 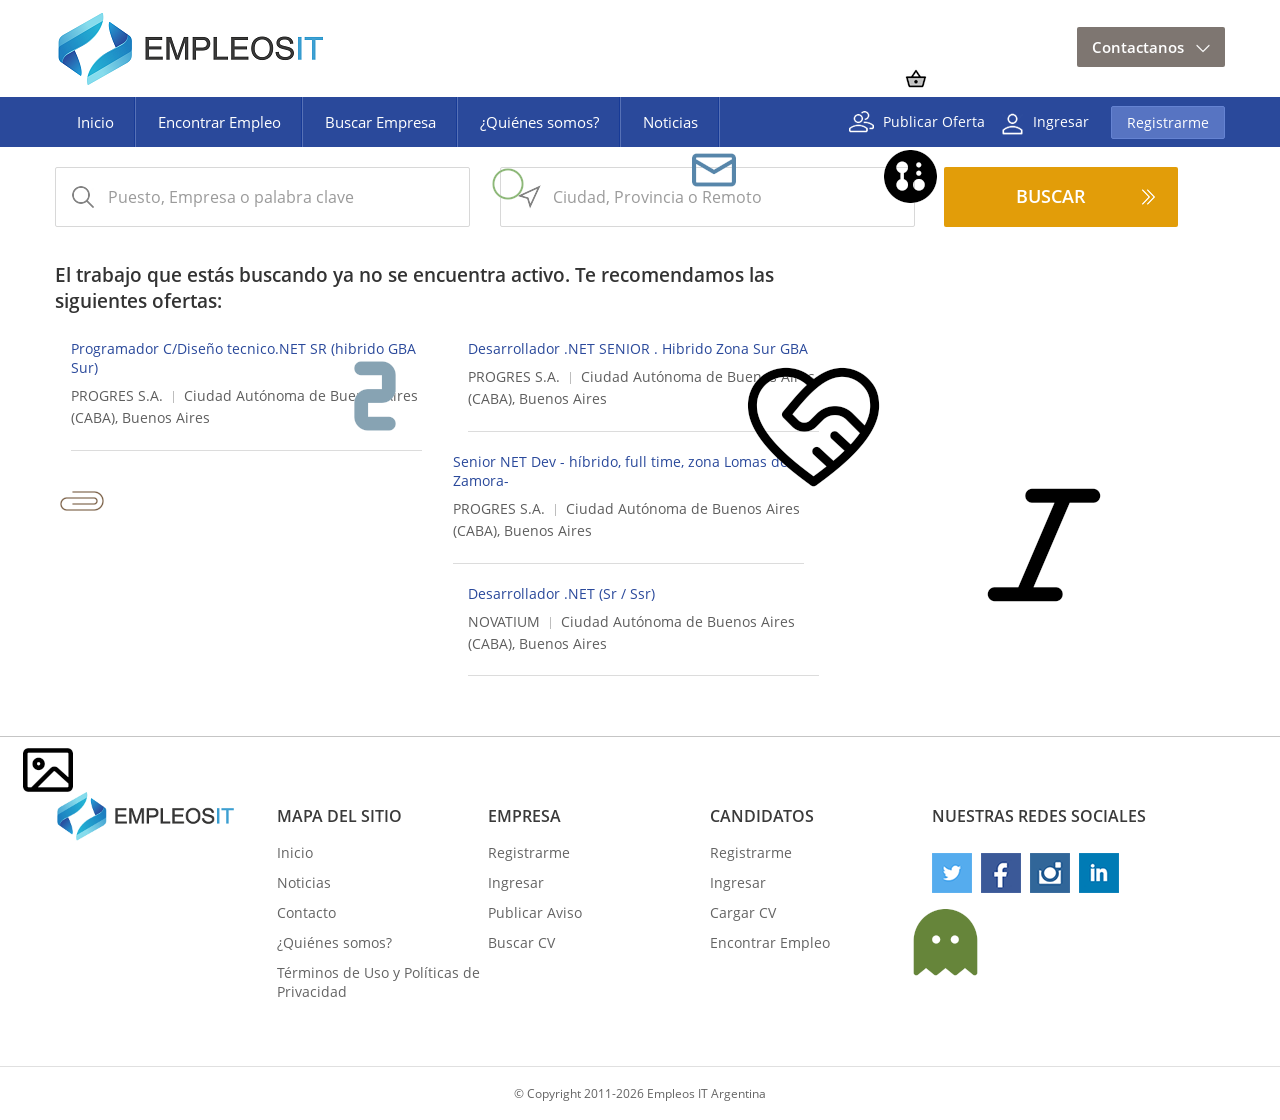 What do you see at coordinates (916, 79) in the screenshot?
I see `view your shopping basket` at bounding box center [916, 79].